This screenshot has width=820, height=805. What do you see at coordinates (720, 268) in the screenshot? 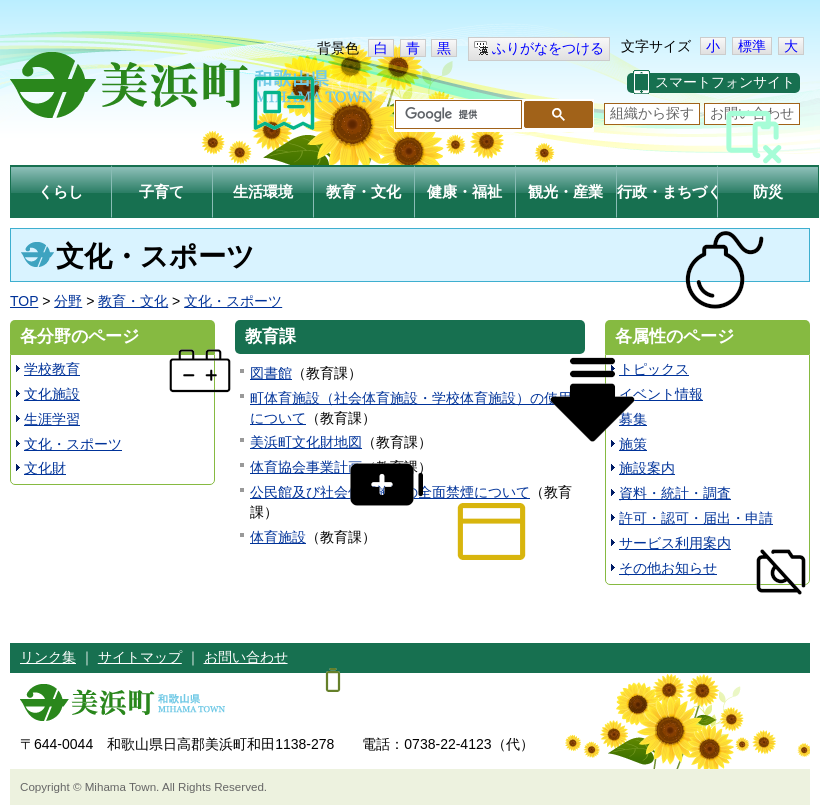
I see `indicates a destructive or dangerous action` at bounding box center [720, 268].